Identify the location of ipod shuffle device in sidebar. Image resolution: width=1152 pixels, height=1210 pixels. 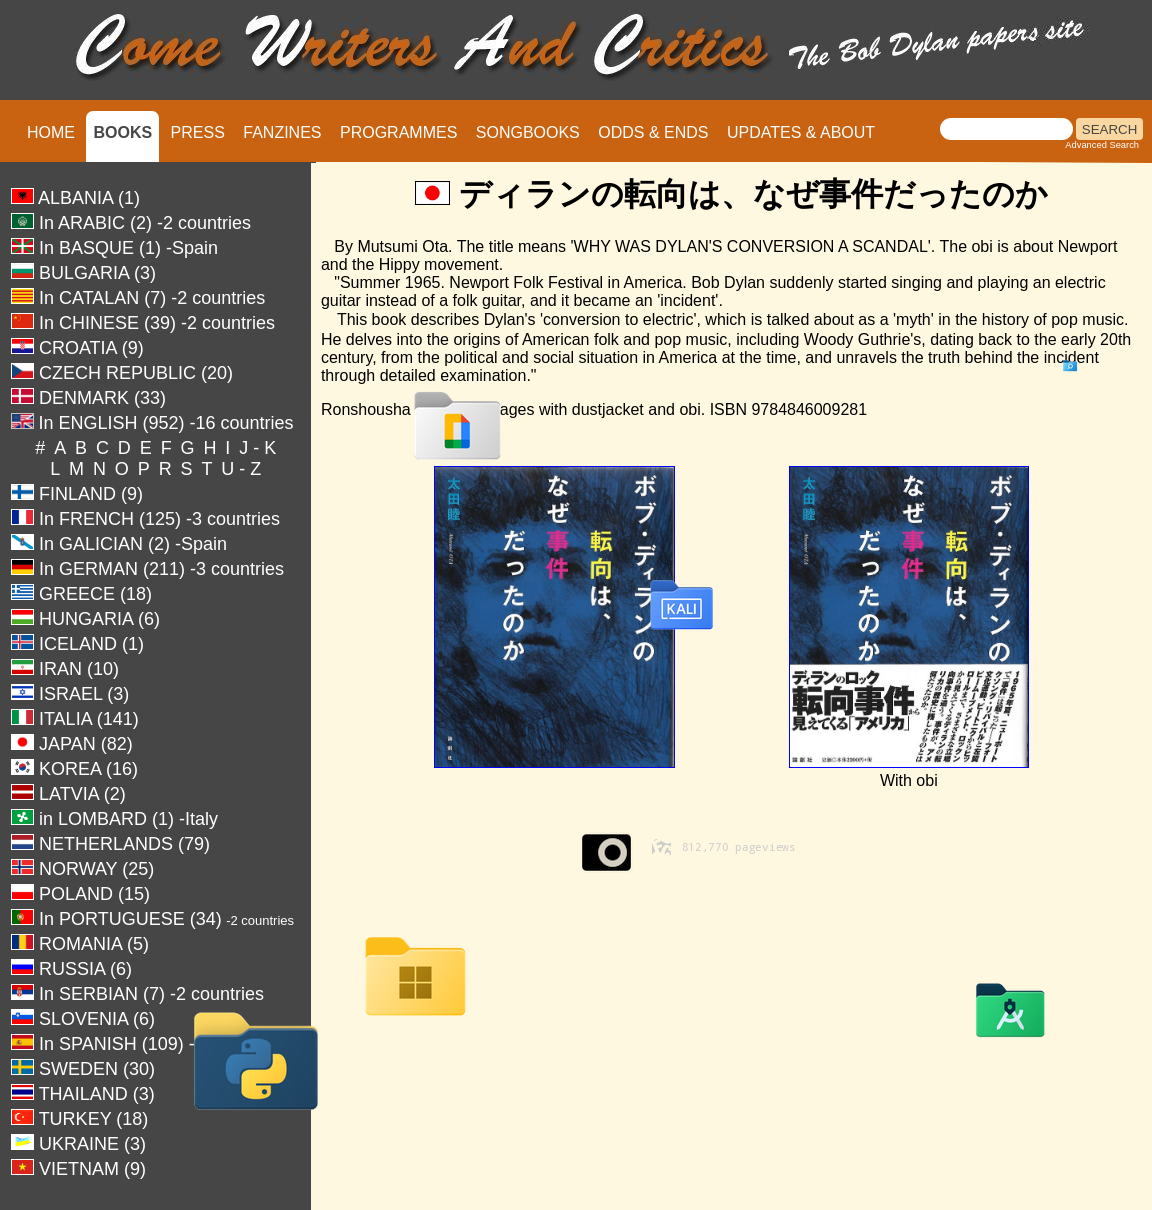
(606, 850).